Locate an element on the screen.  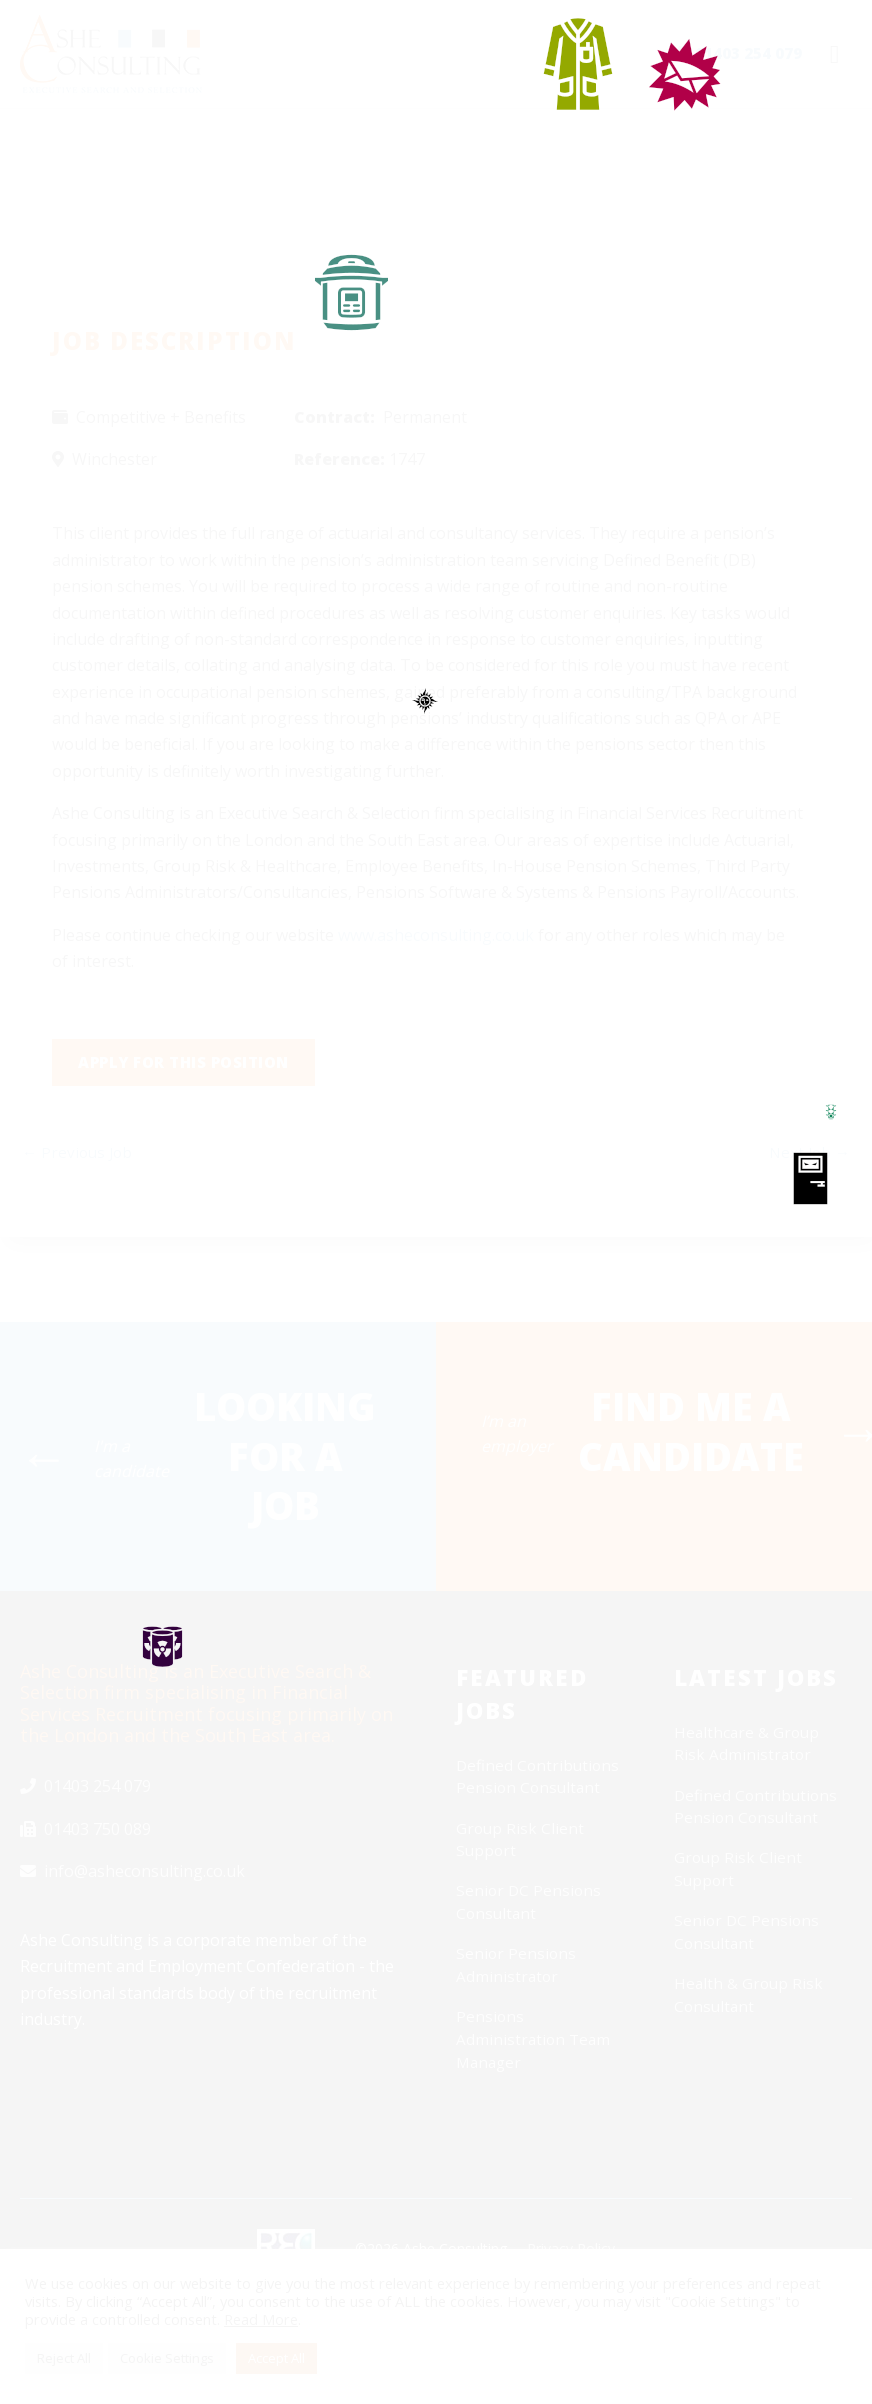
access pressure cooker recipes or settings is located at coordinates (351, 292).